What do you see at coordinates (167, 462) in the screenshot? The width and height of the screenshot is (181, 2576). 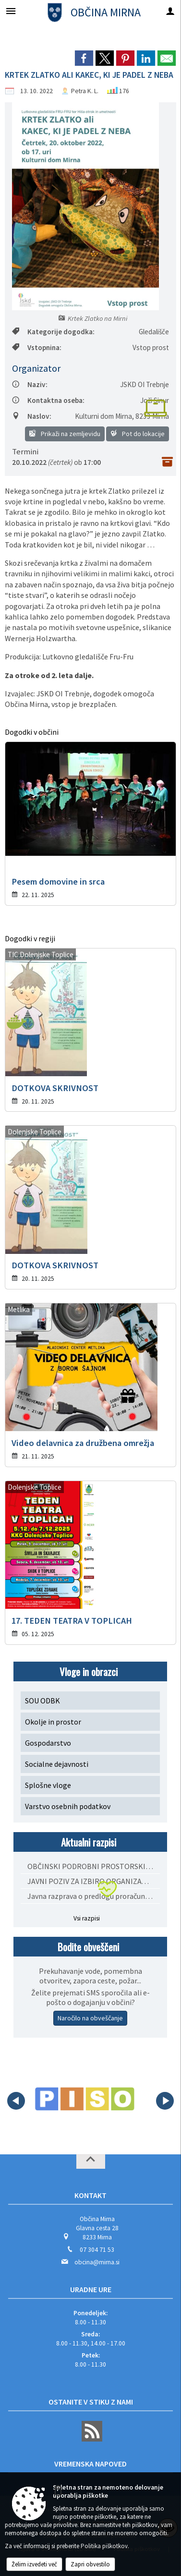 I see `archive this item` at bounding box center [167, 462].